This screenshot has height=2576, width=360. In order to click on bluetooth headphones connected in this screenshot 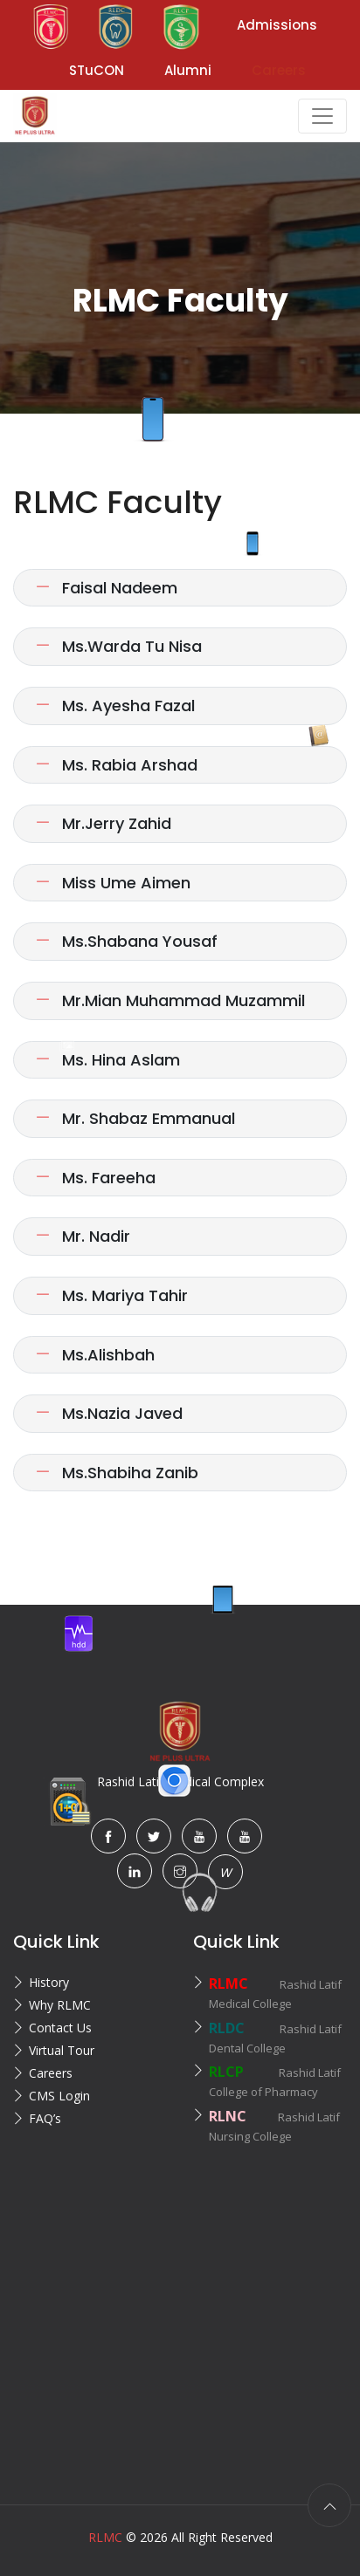, I will do `click(199, 1892)`.